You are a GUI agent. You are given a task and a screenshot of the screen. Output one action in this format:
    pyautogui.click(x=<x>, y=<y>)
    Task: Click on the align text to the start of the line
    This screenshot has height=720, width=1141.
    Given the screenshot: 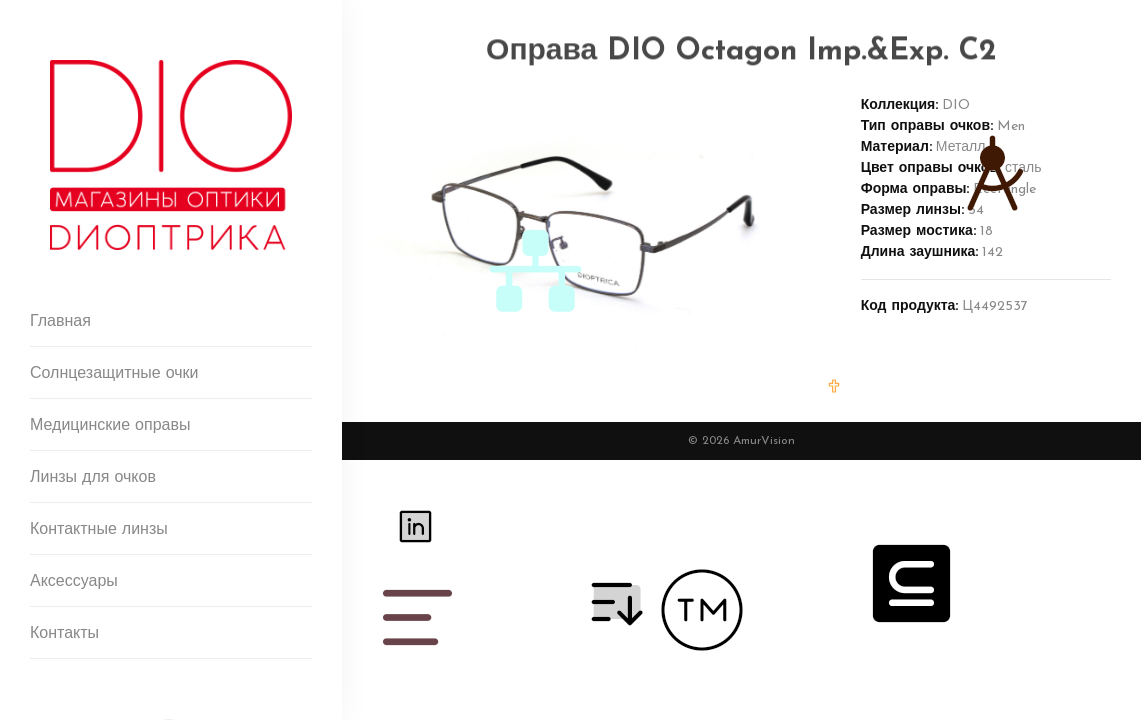 What is the action you would take?
    pyautogui.click(x=417, y=617)
    